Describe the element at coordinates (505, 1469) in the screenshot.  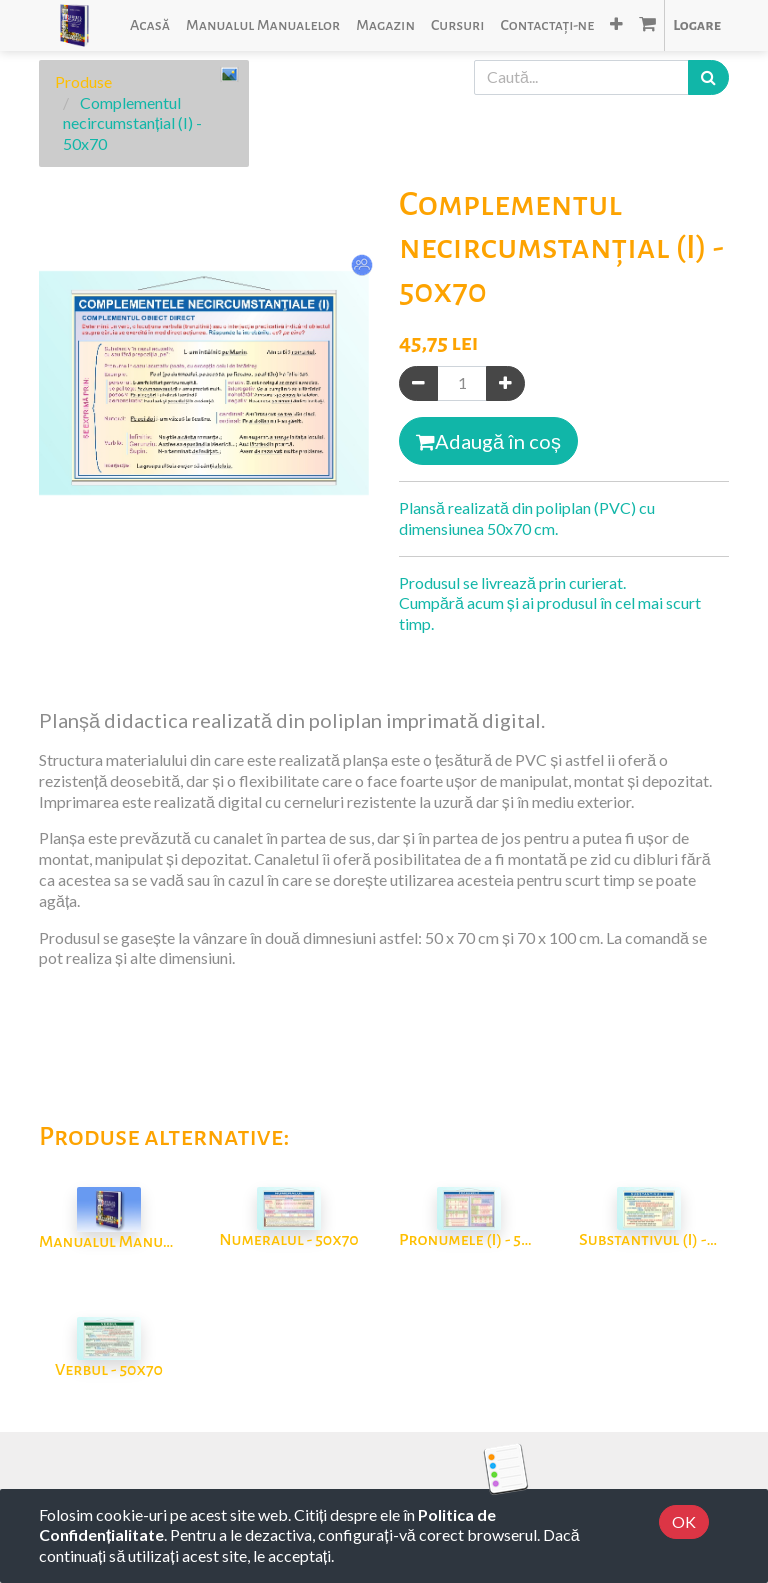
I see `open the reminders app` at that location.